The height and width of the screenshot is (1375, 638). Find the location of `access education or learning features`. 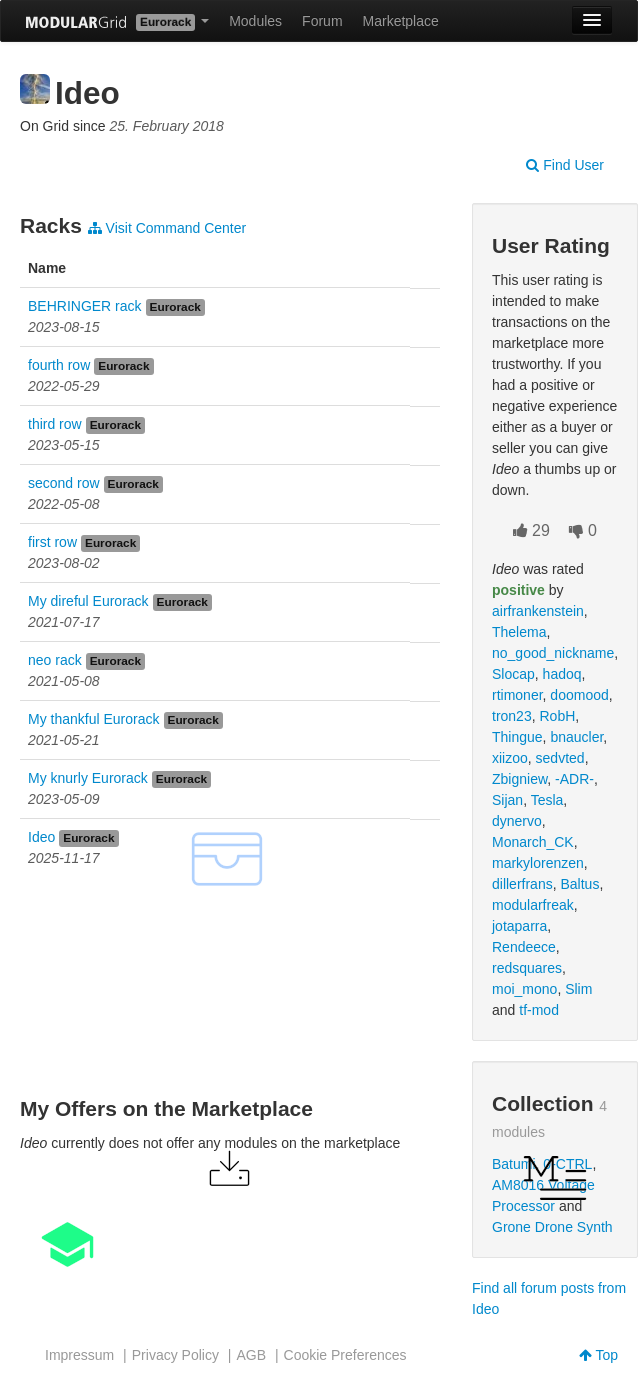

access education or learning features is located at coordinates (67, 1244).